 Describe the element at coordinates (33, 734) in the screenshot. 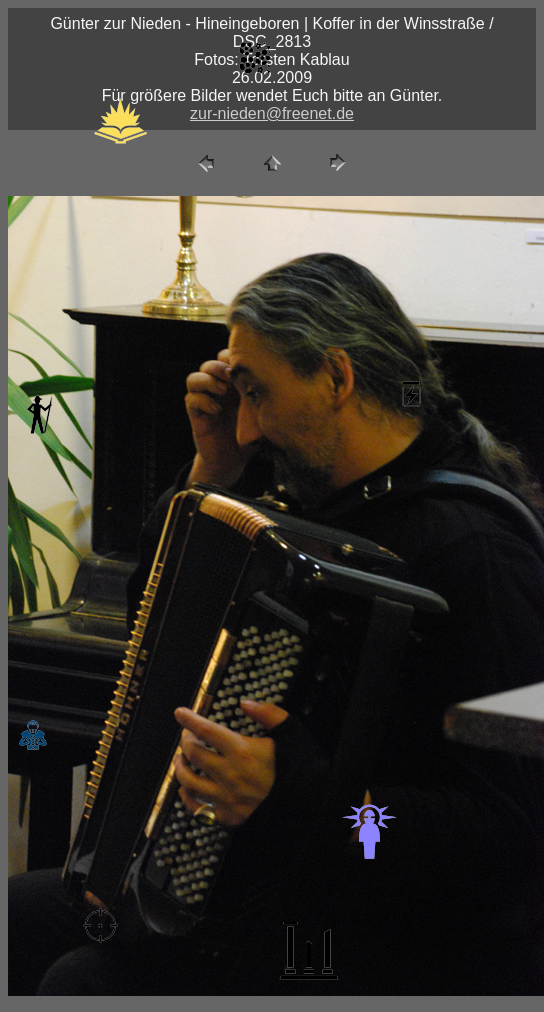

I see `view american football player profile` at that location.